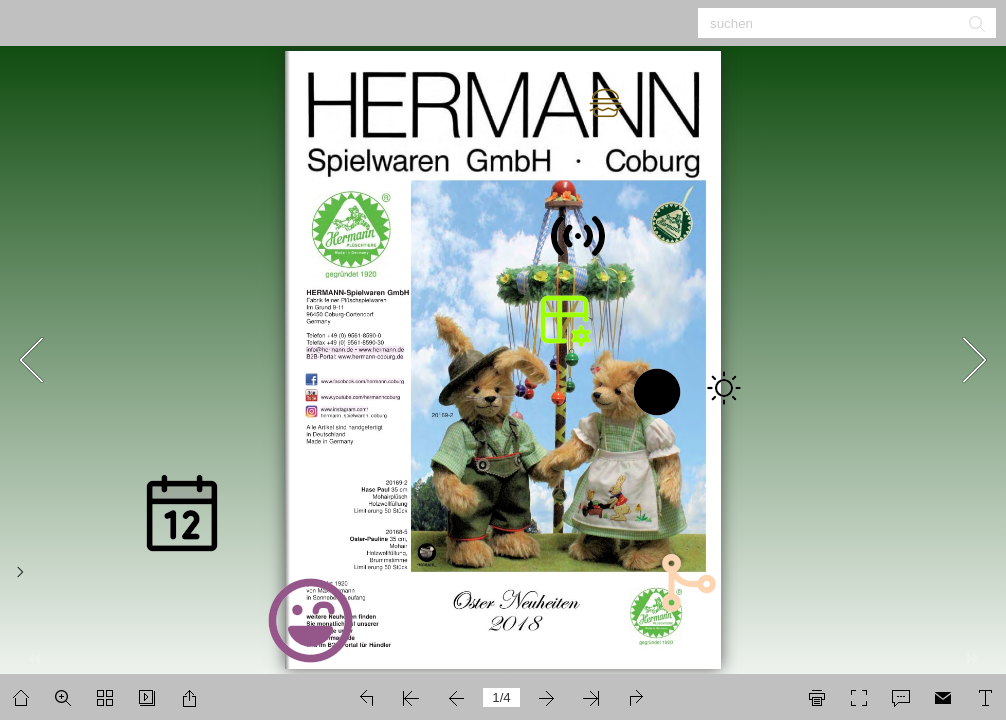 This screenshot has width=1006, height=720. What do you see at coordinates (20, 572) in the screenshot?
I see `navigate to the next item or page` at bounding box center [20, 572].